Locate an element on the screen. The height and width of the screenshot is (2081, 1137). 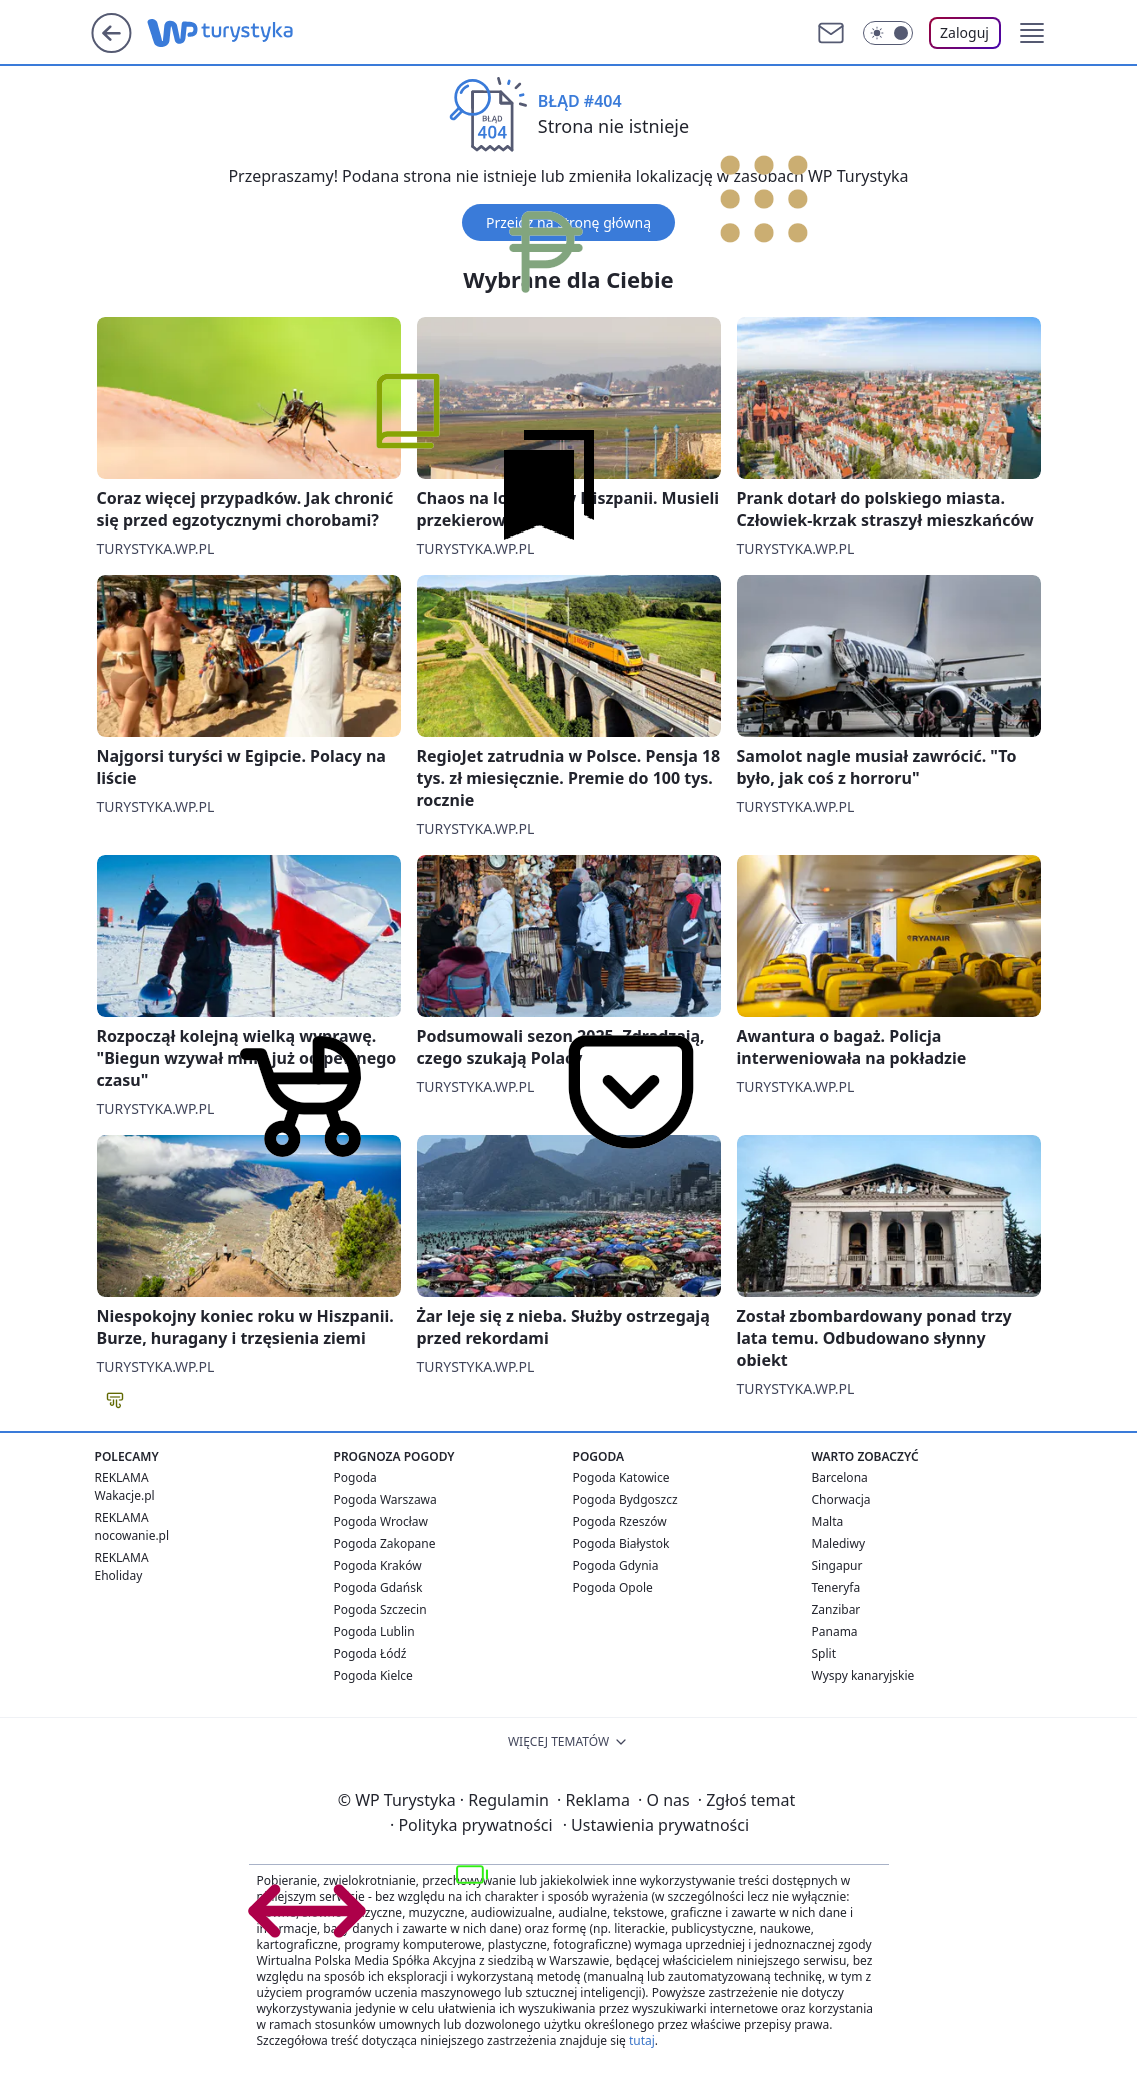
view your saved bookmarks is located at coordinates (549, 485).